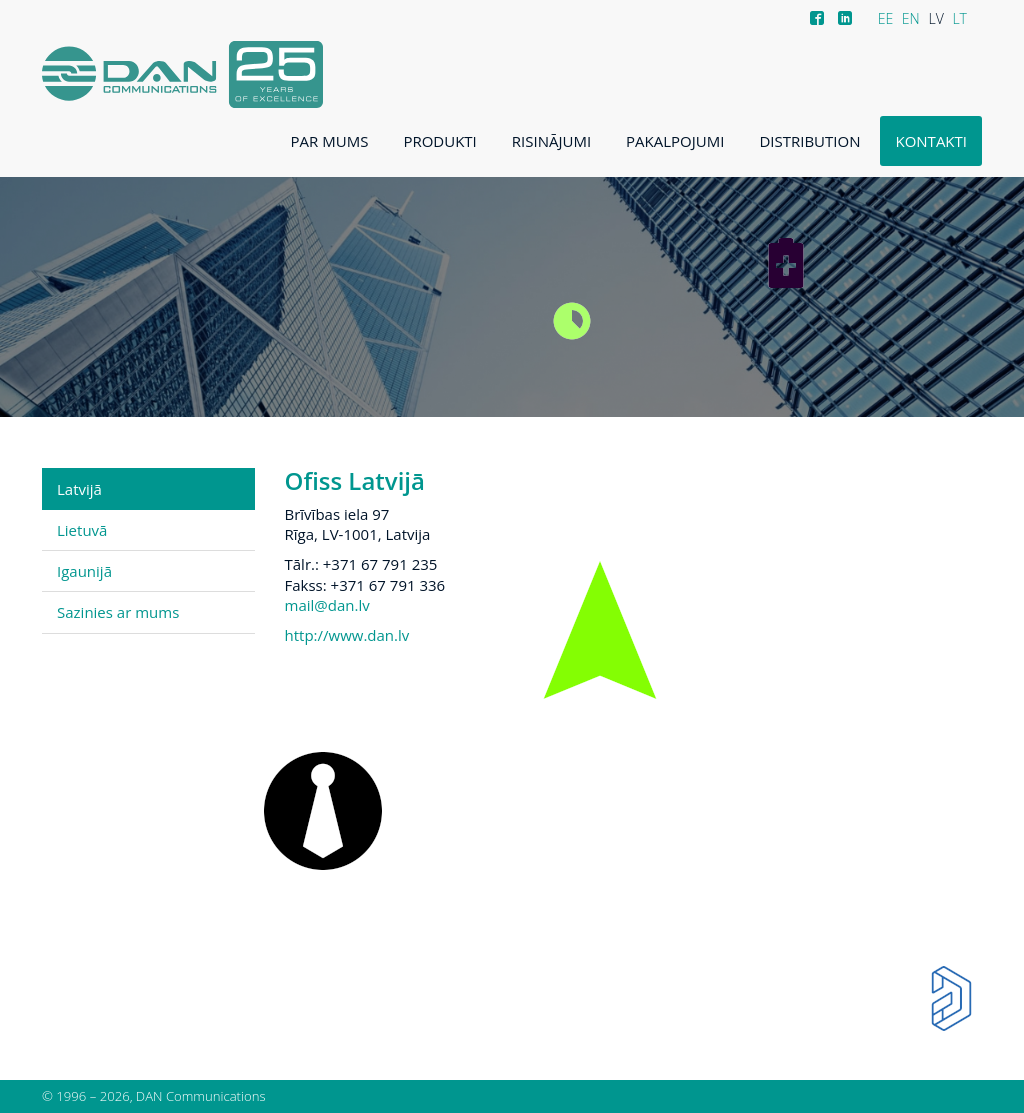  Describe the element at coordinates (572, 321) in the screenshot. I see `indicates approximately 25% progress complete` at that location.